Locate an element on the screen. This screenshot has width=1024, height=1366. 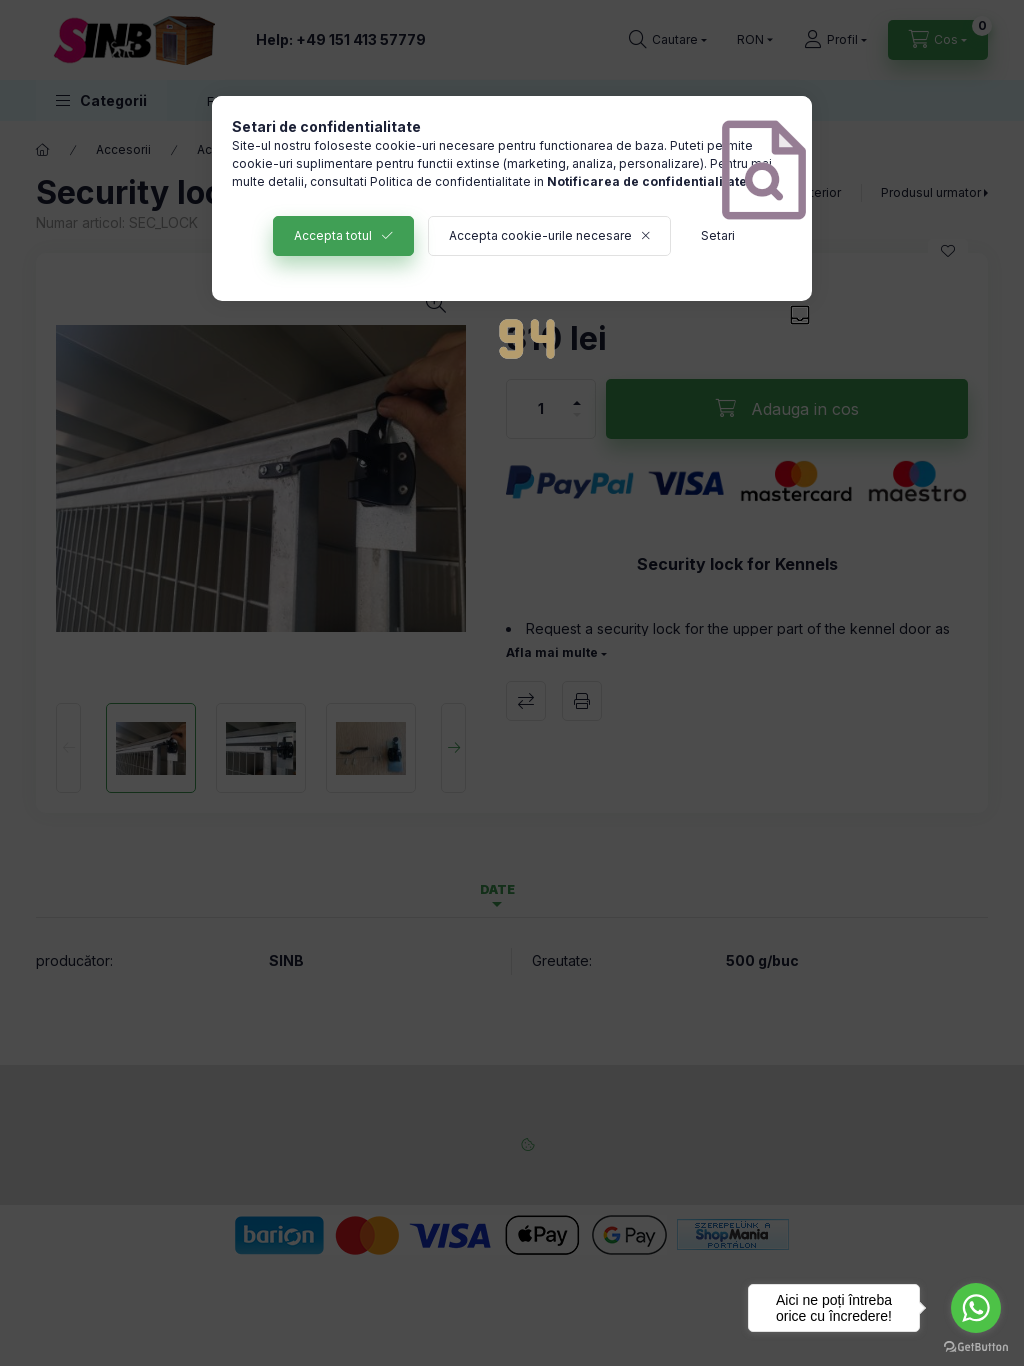
indicates item number 94 in a list or sequence is located at coordinates (527, 339).